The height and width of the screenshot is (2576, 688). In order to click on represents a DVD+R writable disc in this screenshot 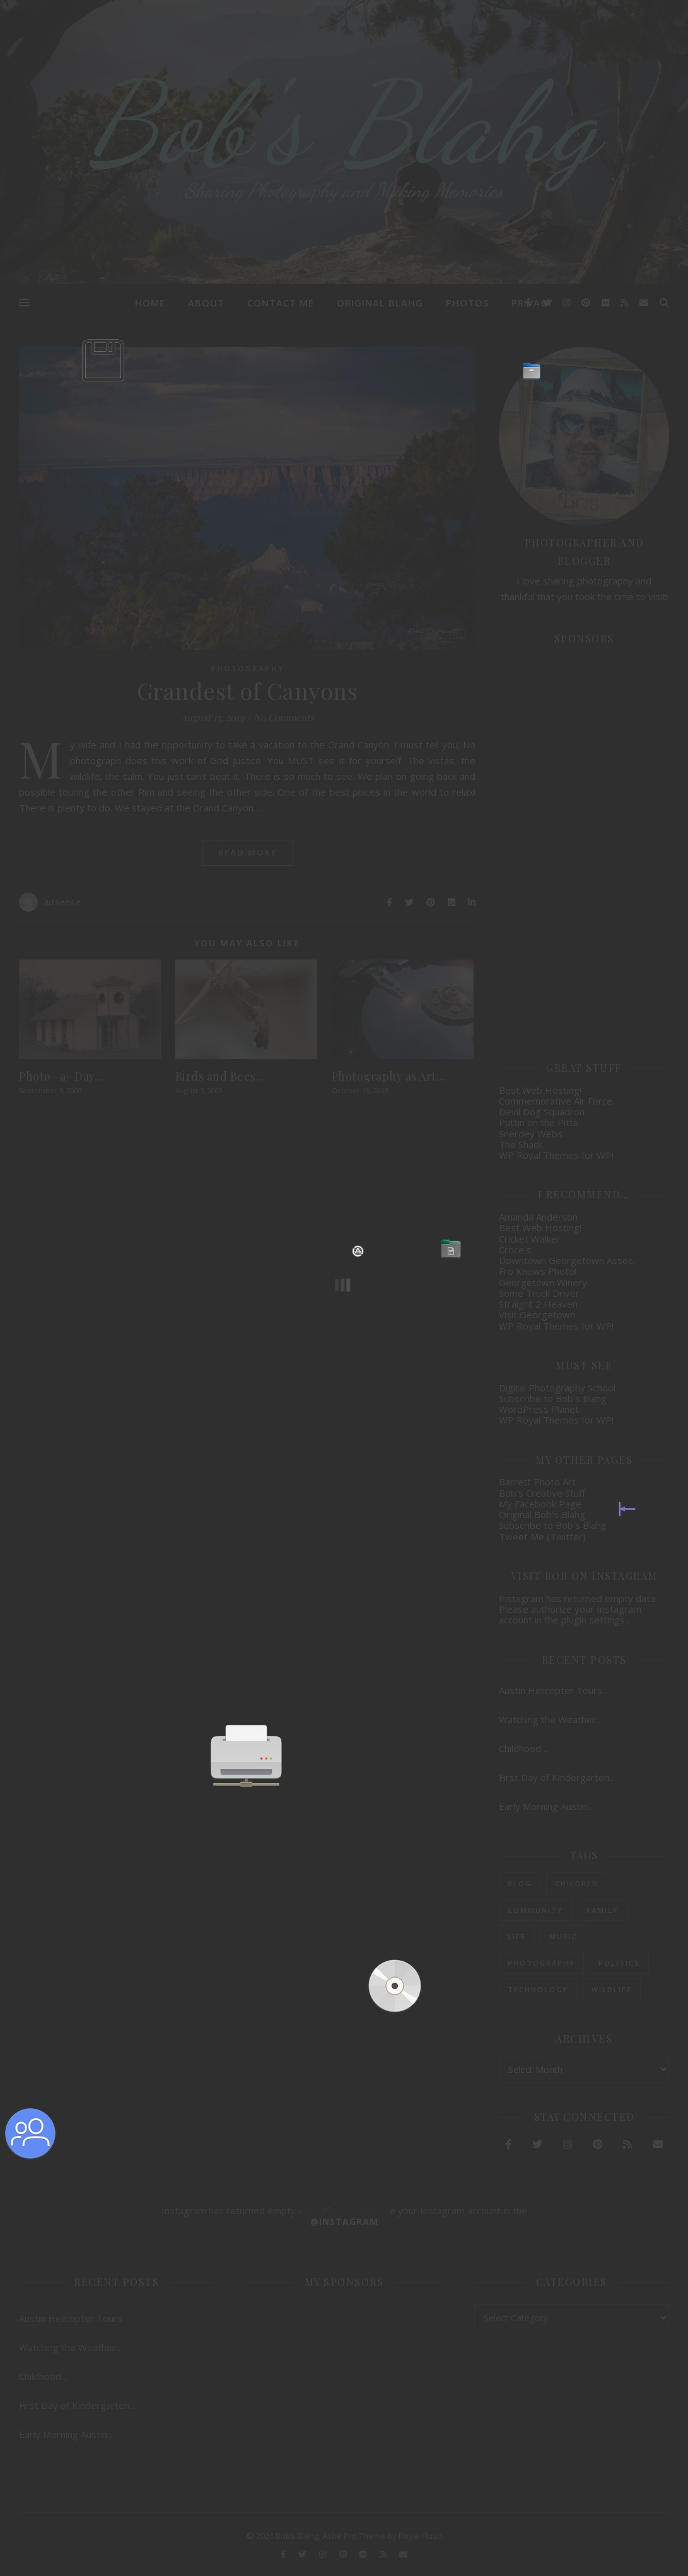, I will do `click(395, 1986)`.